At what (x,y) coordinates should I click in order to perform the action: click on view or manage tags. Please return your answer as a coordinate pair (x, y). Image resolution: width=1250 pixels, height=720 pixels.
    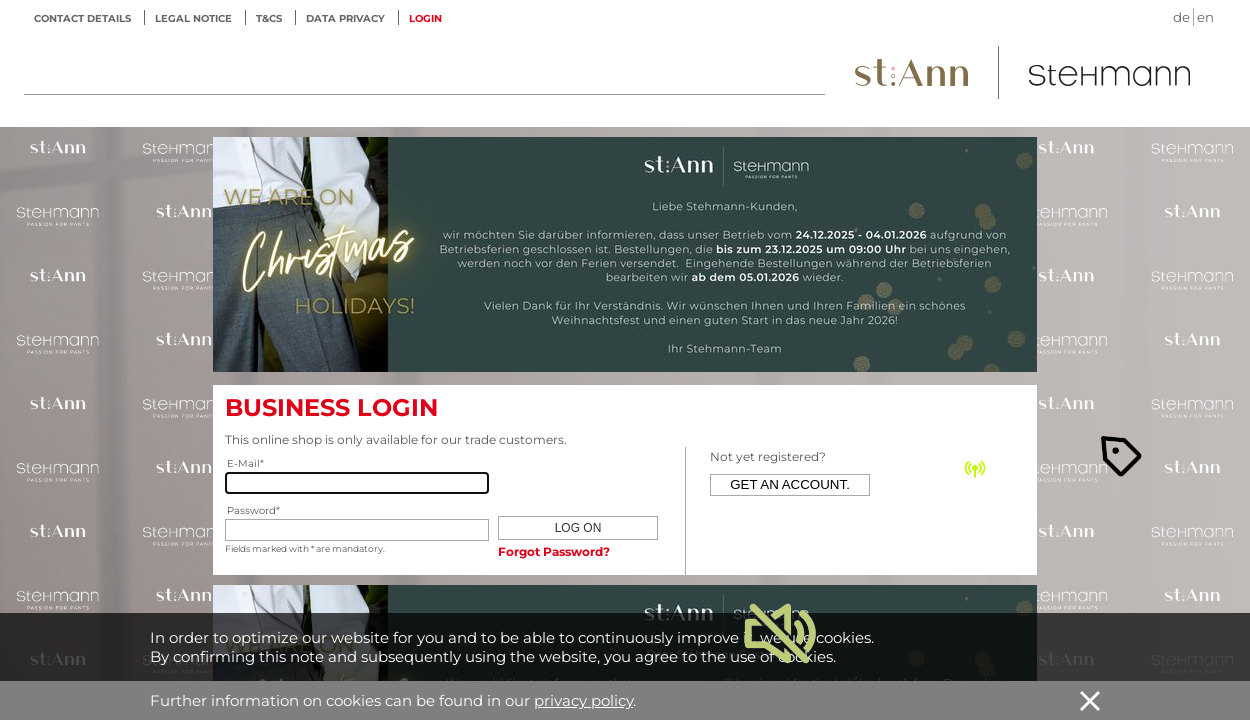
    Looking at the image, I should click on (1119, 454).